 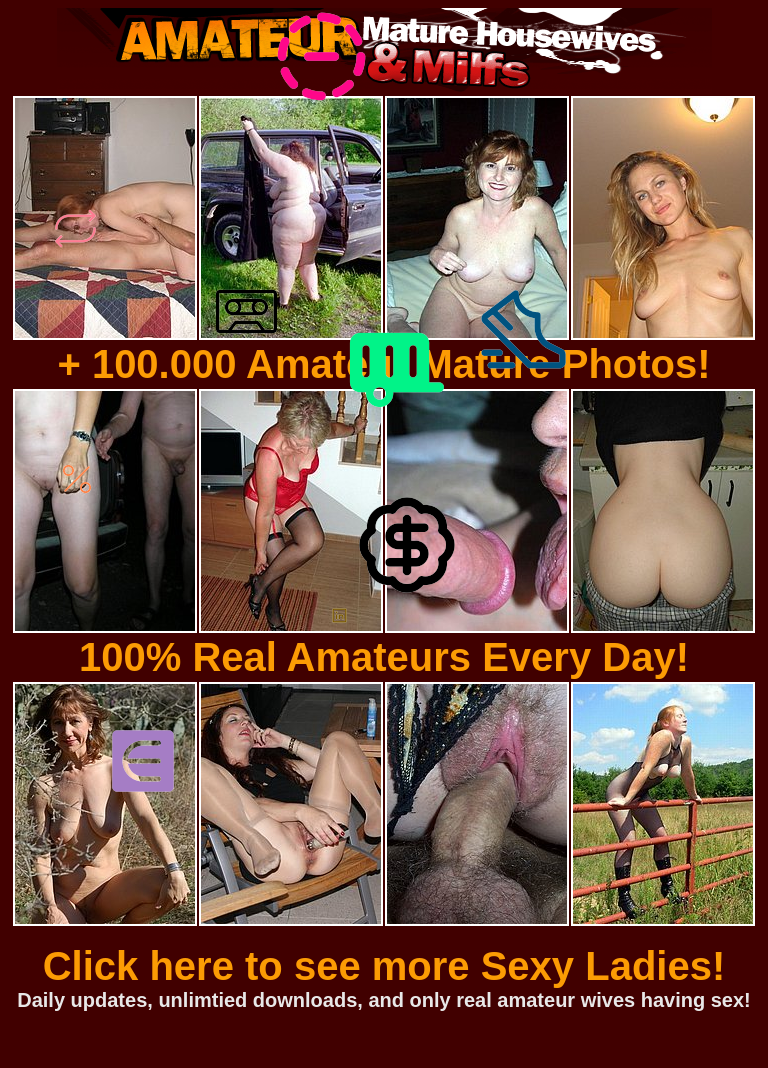 What do you see at coordinates (522, 334) in the screenshot?
I see `start a running or fitness activity` at bounding box center [522, 334].